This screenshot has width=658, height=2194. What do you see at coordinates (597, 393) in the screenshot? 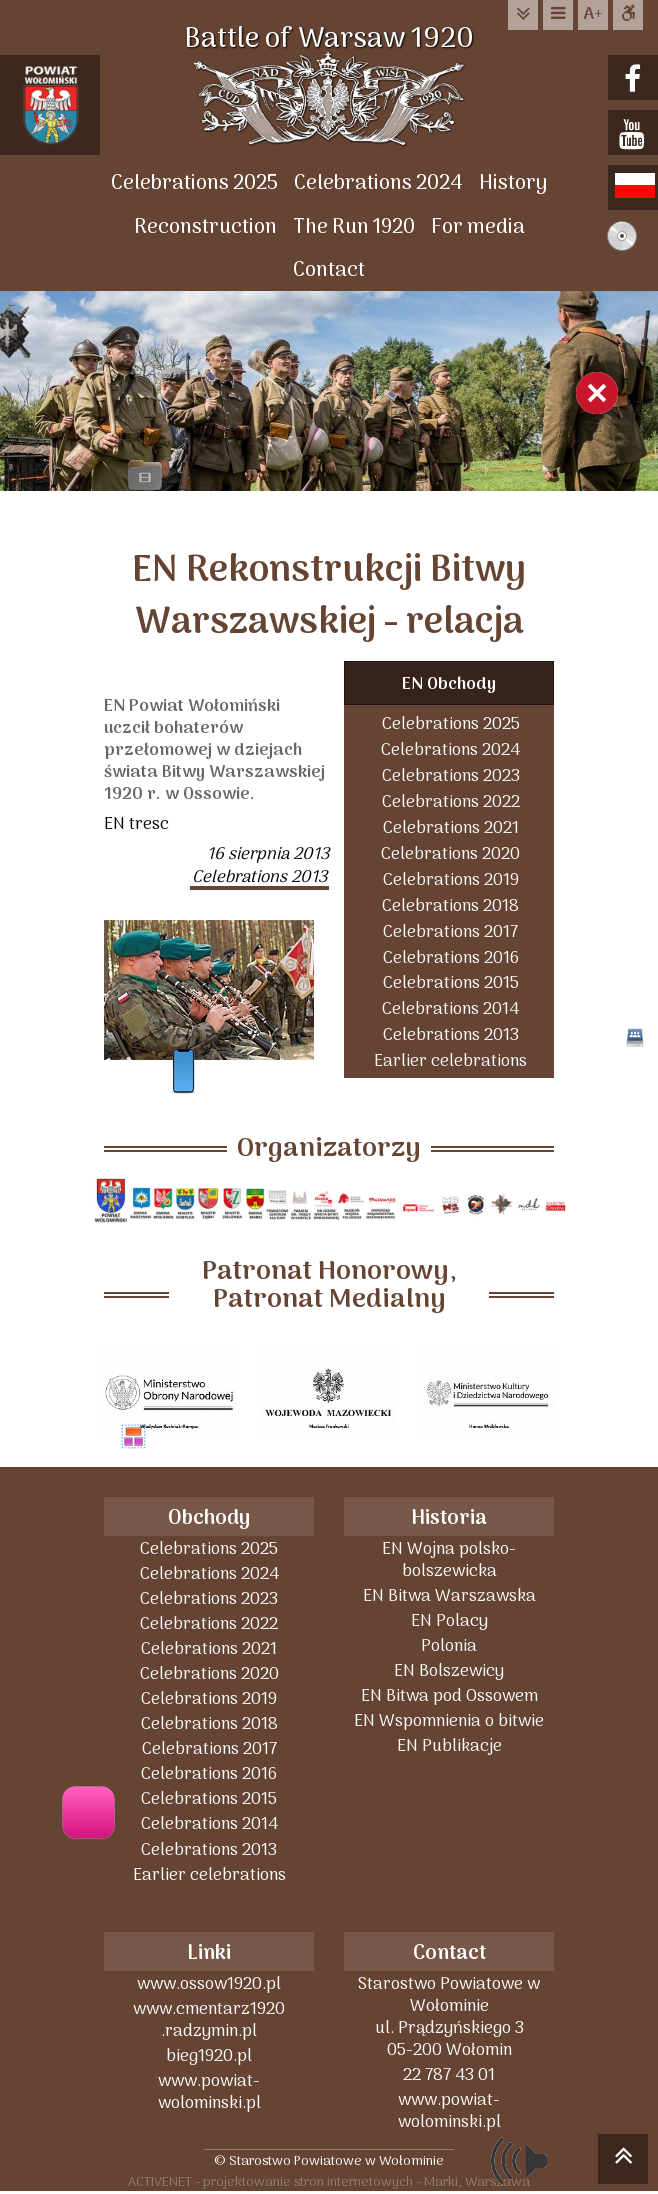
I see `cancel the current action or operation` at bounding box center [597, 393].